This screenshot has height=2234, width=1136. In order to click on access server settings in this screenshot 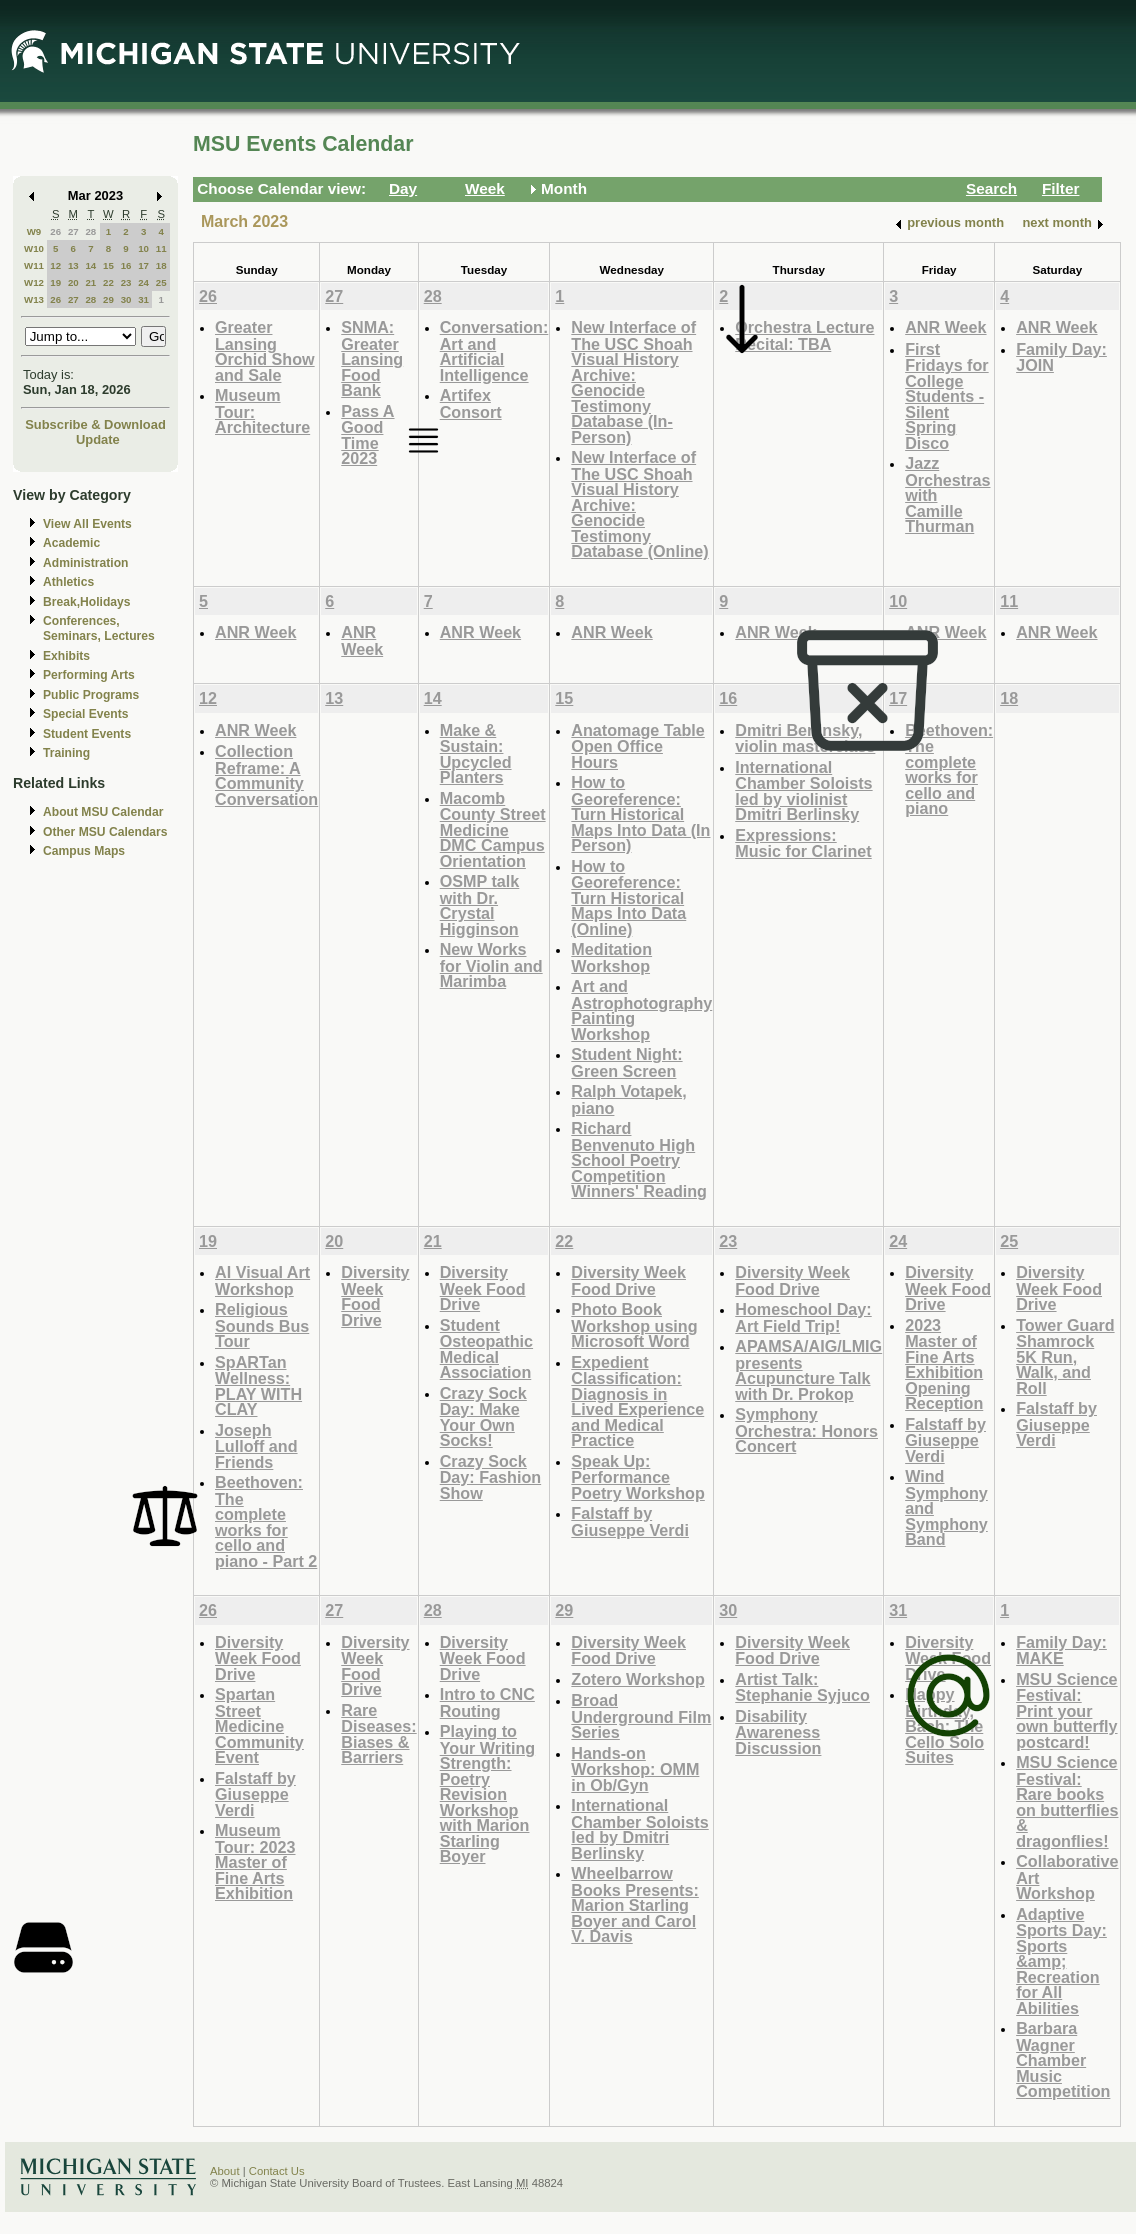, I will do `click(43, 1947)`.